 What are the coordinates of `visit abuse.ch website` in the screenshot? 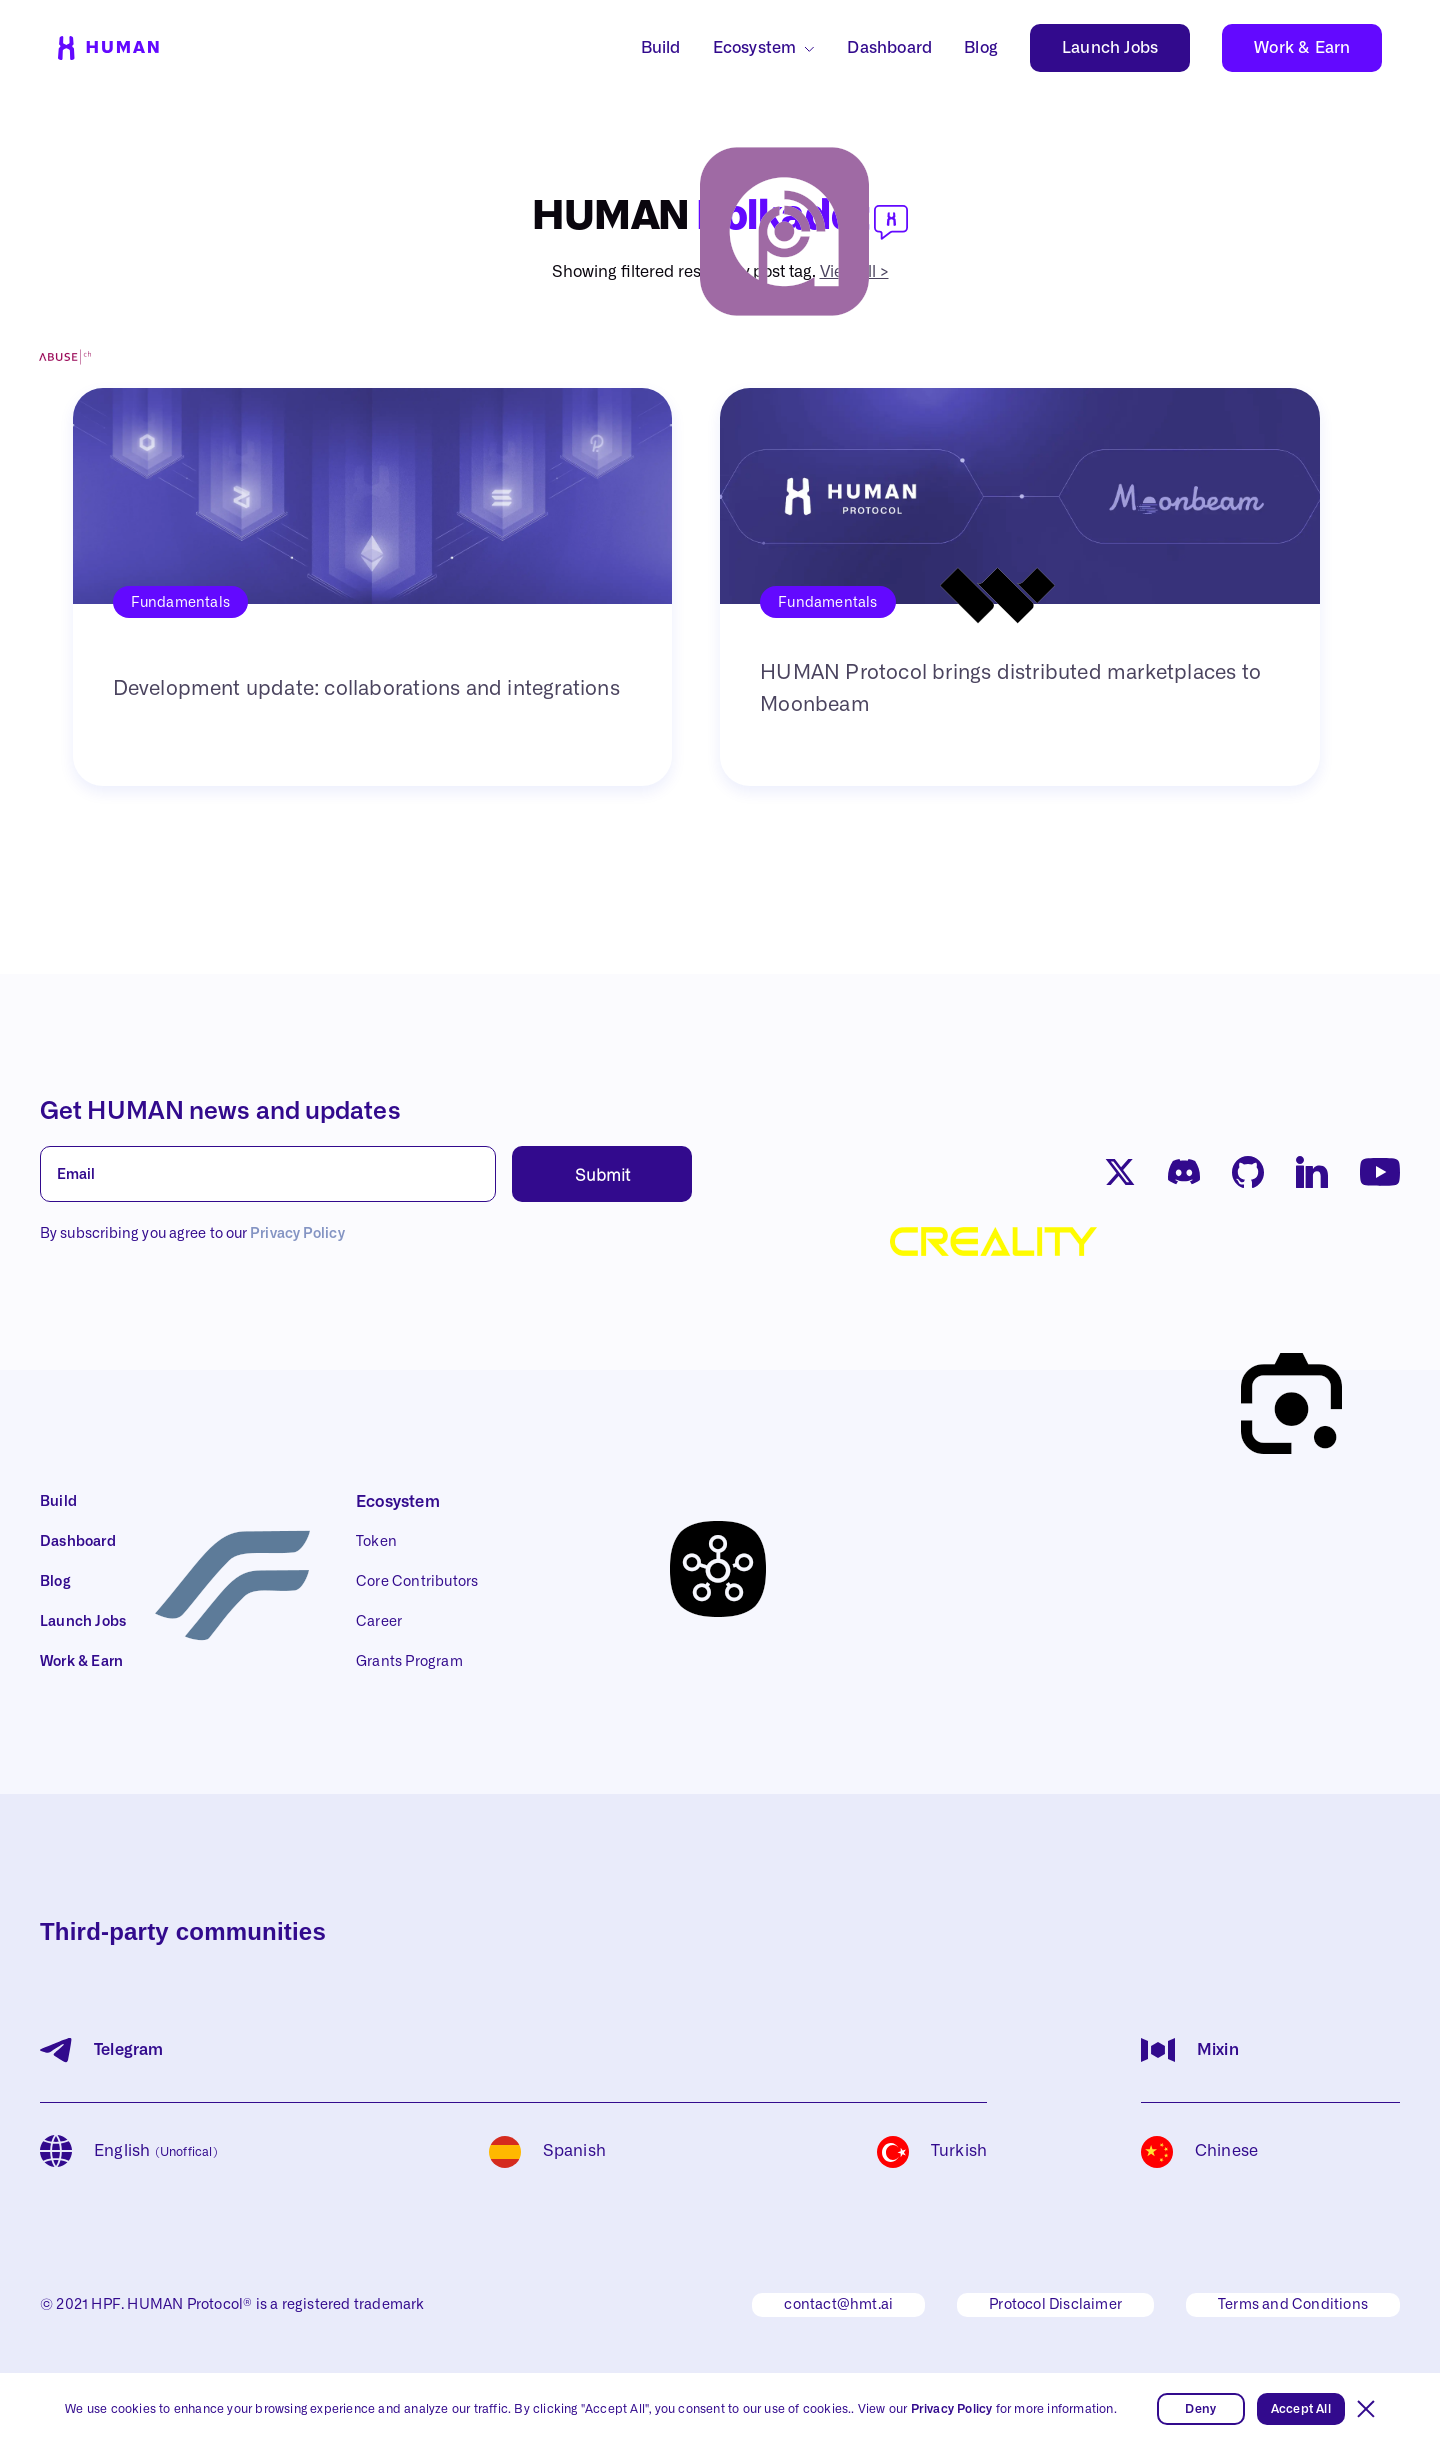 It's located at (65, 357).